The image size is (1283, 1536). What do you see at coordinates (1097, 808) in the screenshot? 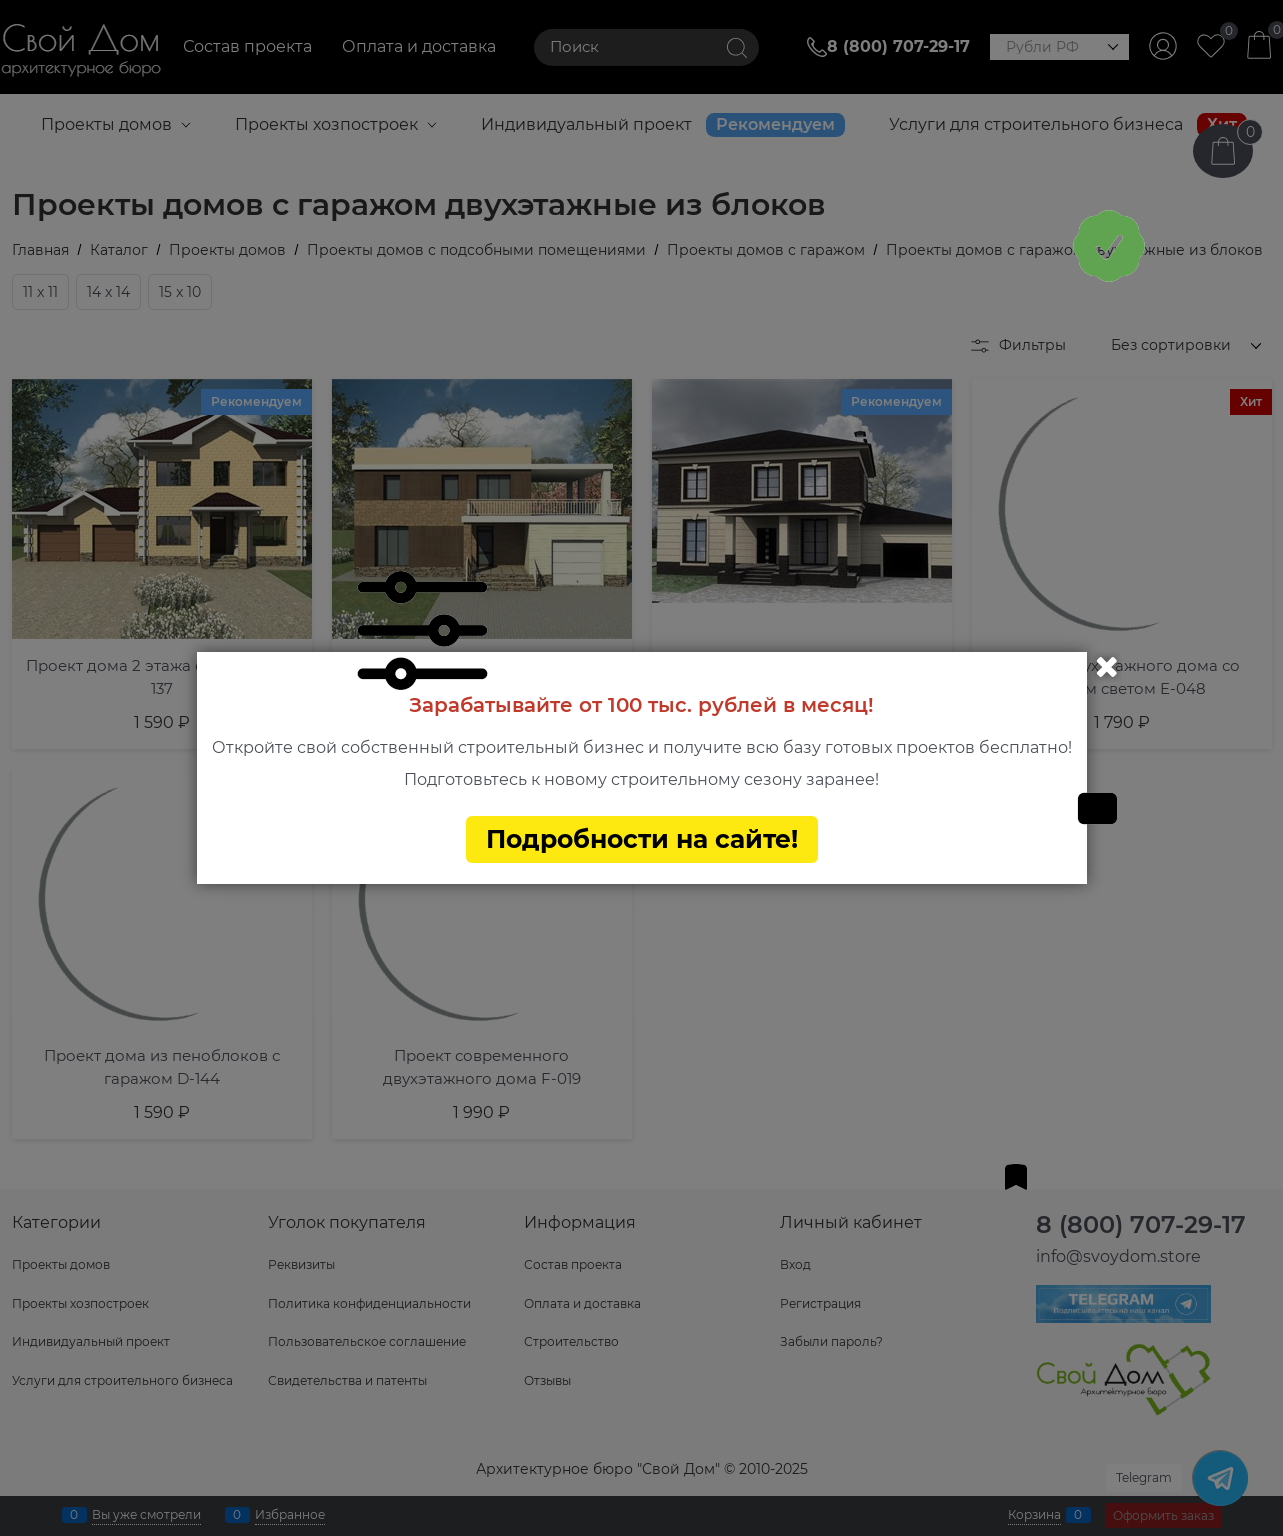
I see `a placeholder or container element` at bounding box center [1097, 808].